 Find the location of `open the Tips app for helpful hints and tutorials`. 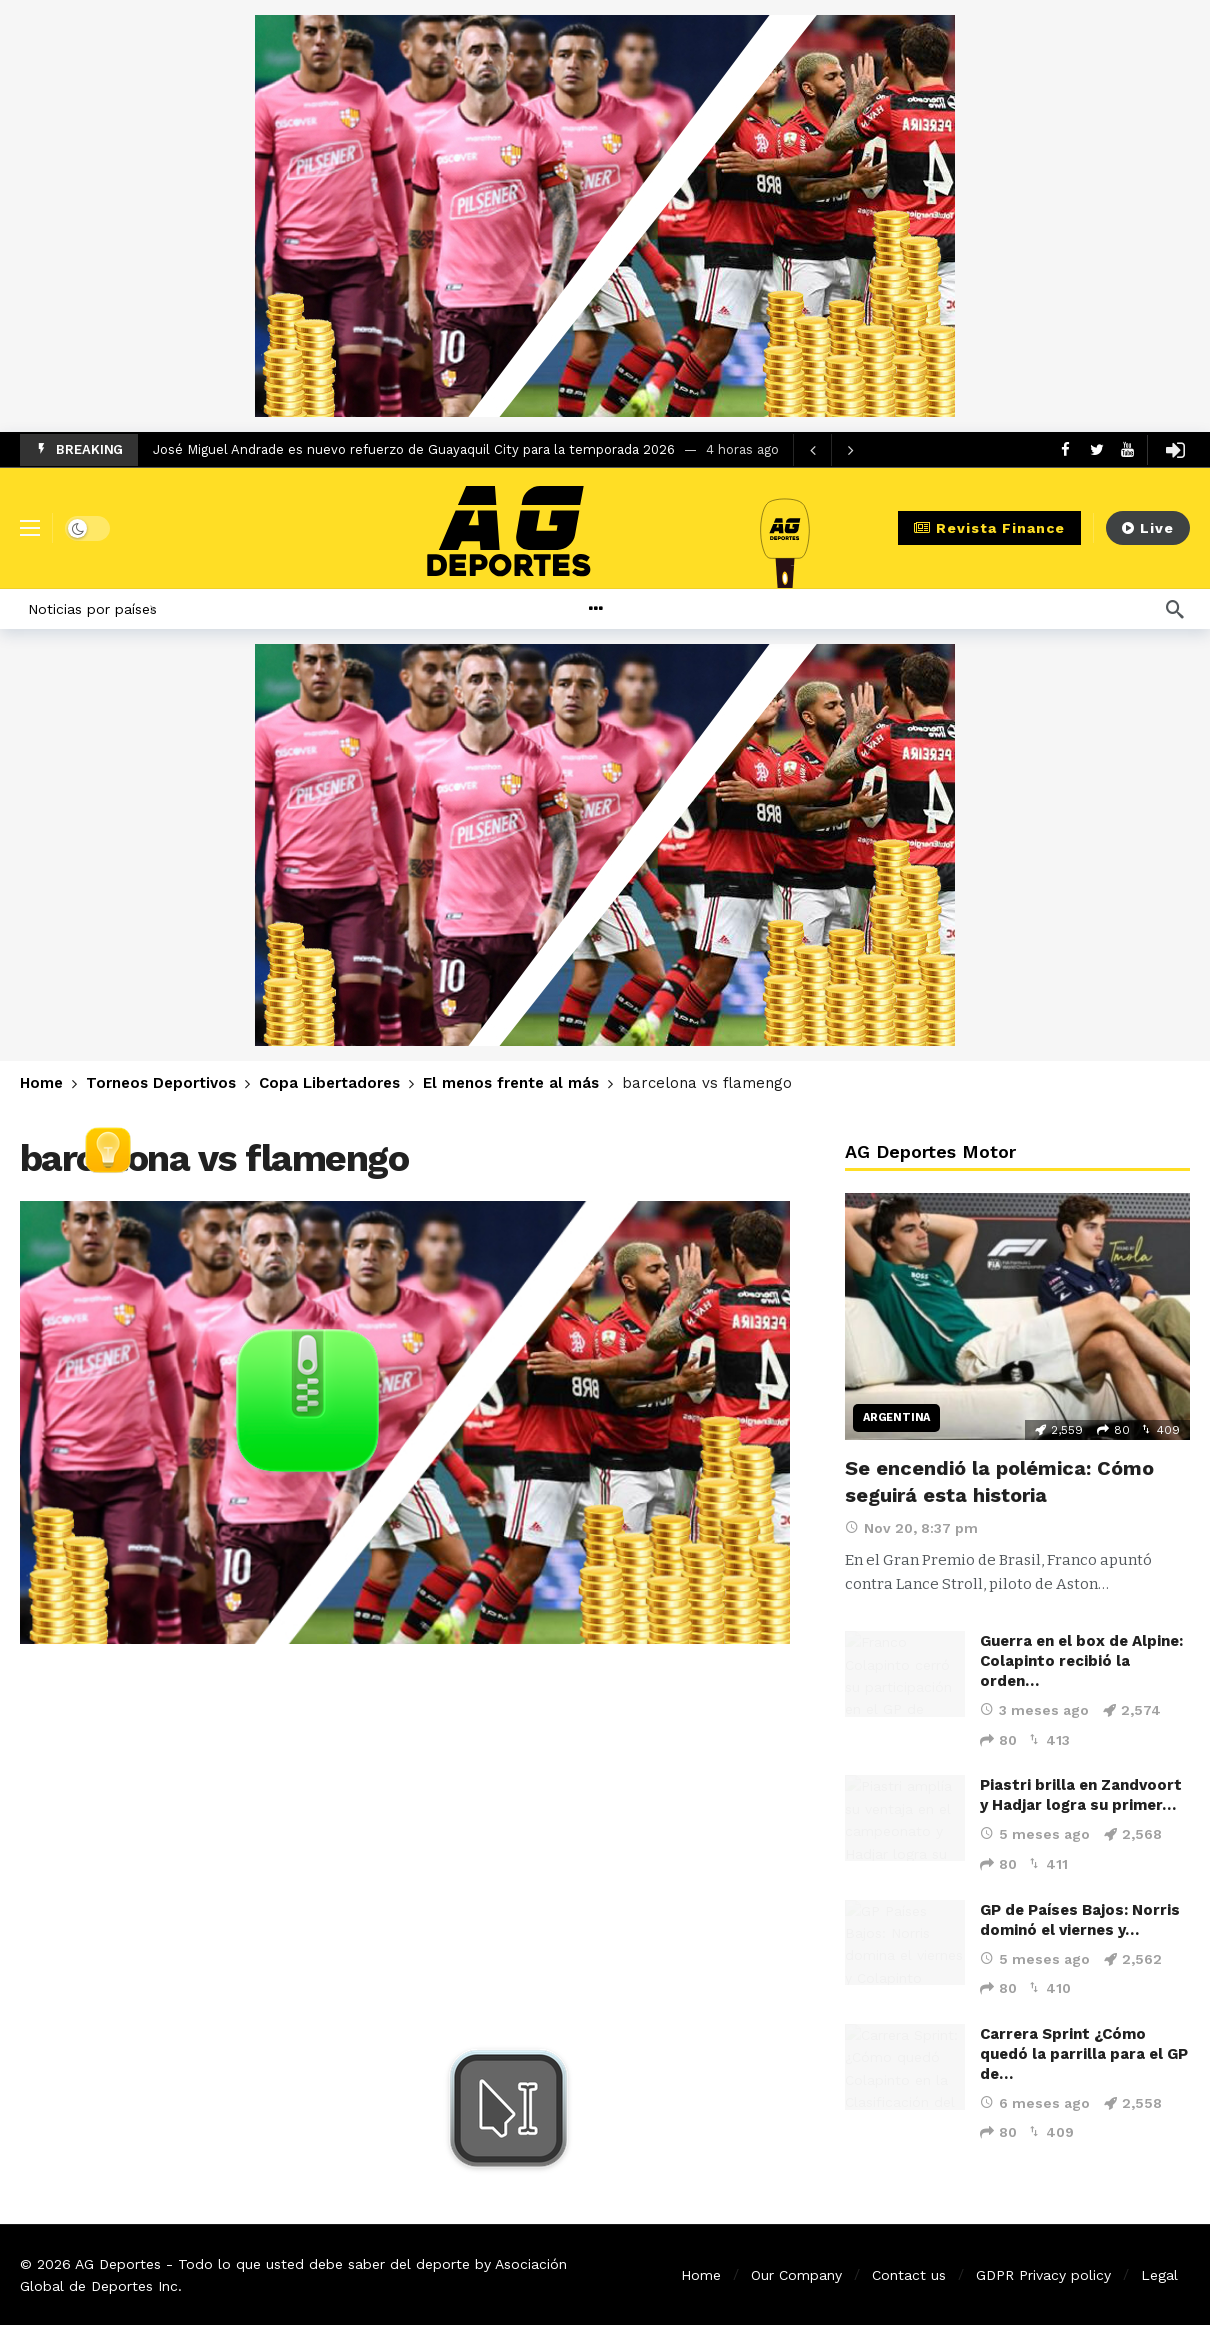

open the Tips app for helpful hints and tutorials is located at coordinates (108, 1150).